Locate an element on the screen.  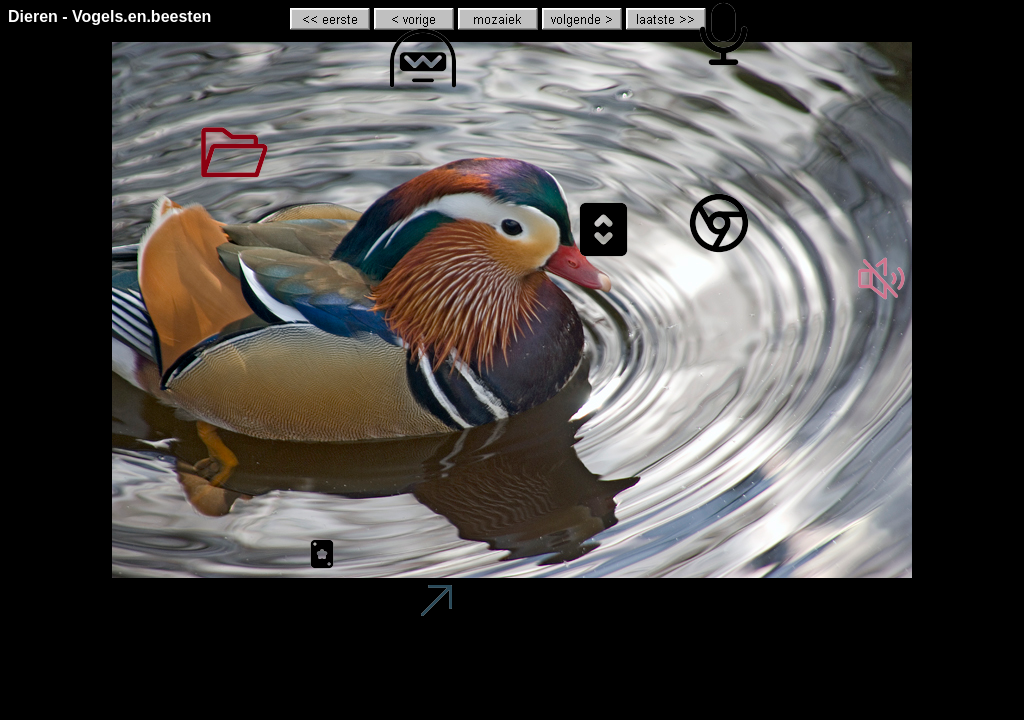
tap to start voice input is located at coordinates (723, 35).